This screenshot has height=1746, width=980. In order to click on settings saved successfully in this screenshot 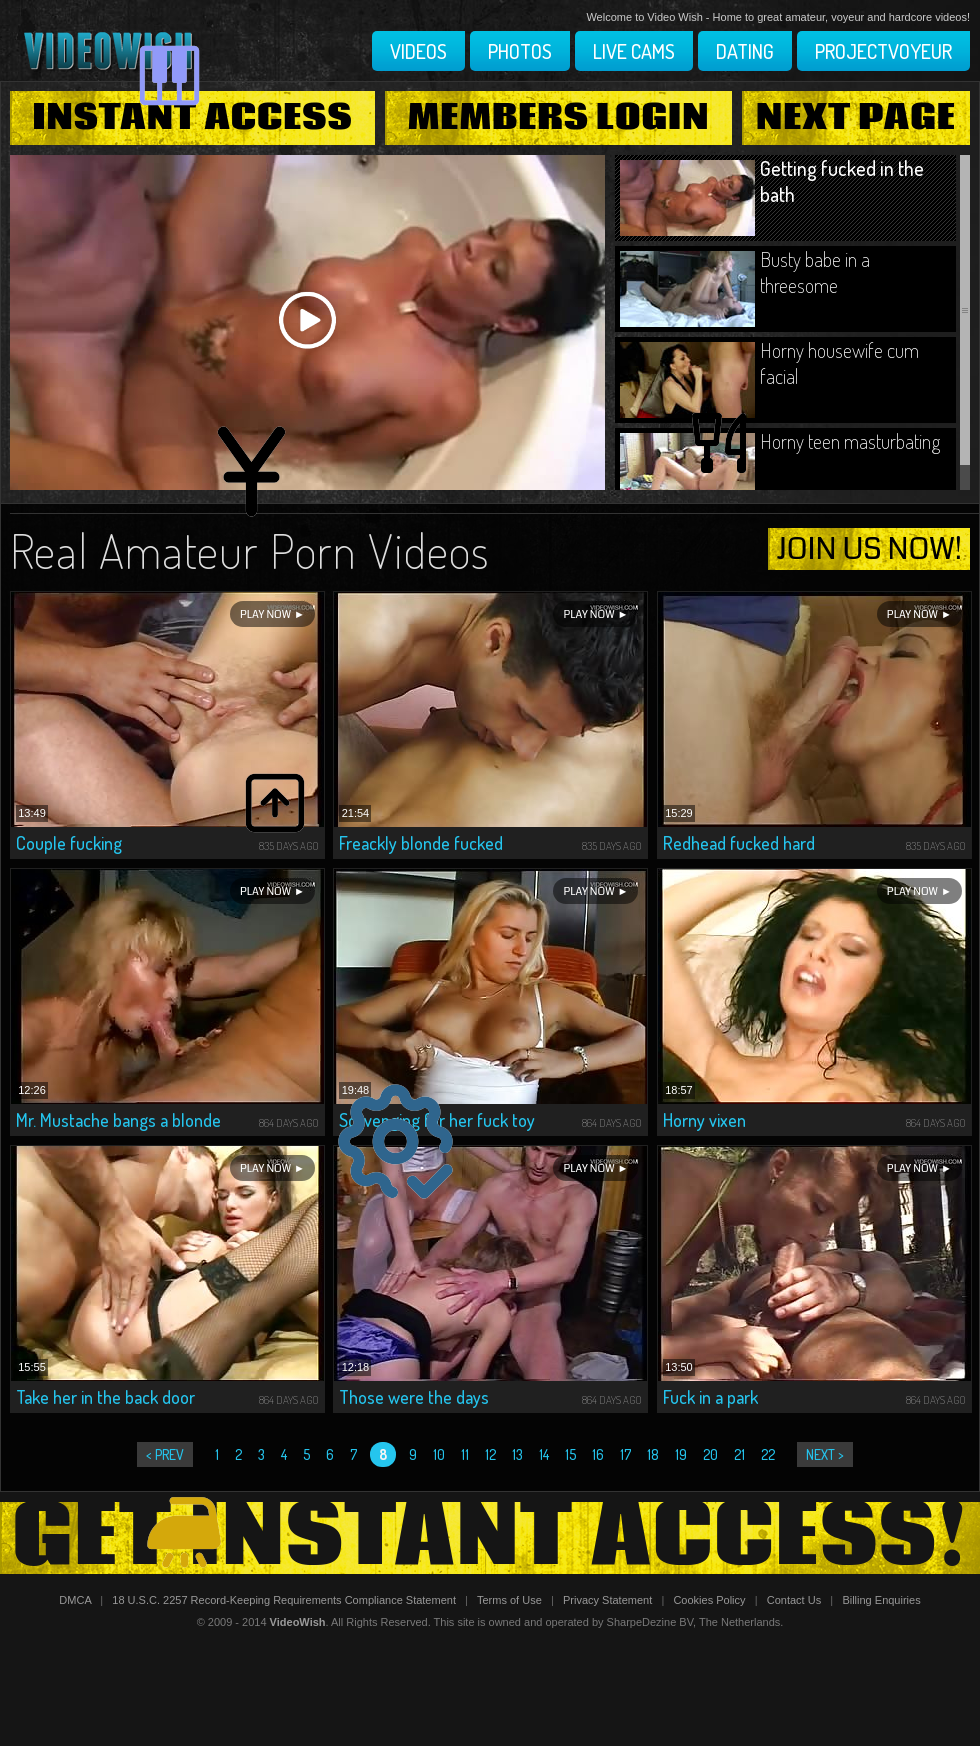, I will do `click(395, 1141)`.